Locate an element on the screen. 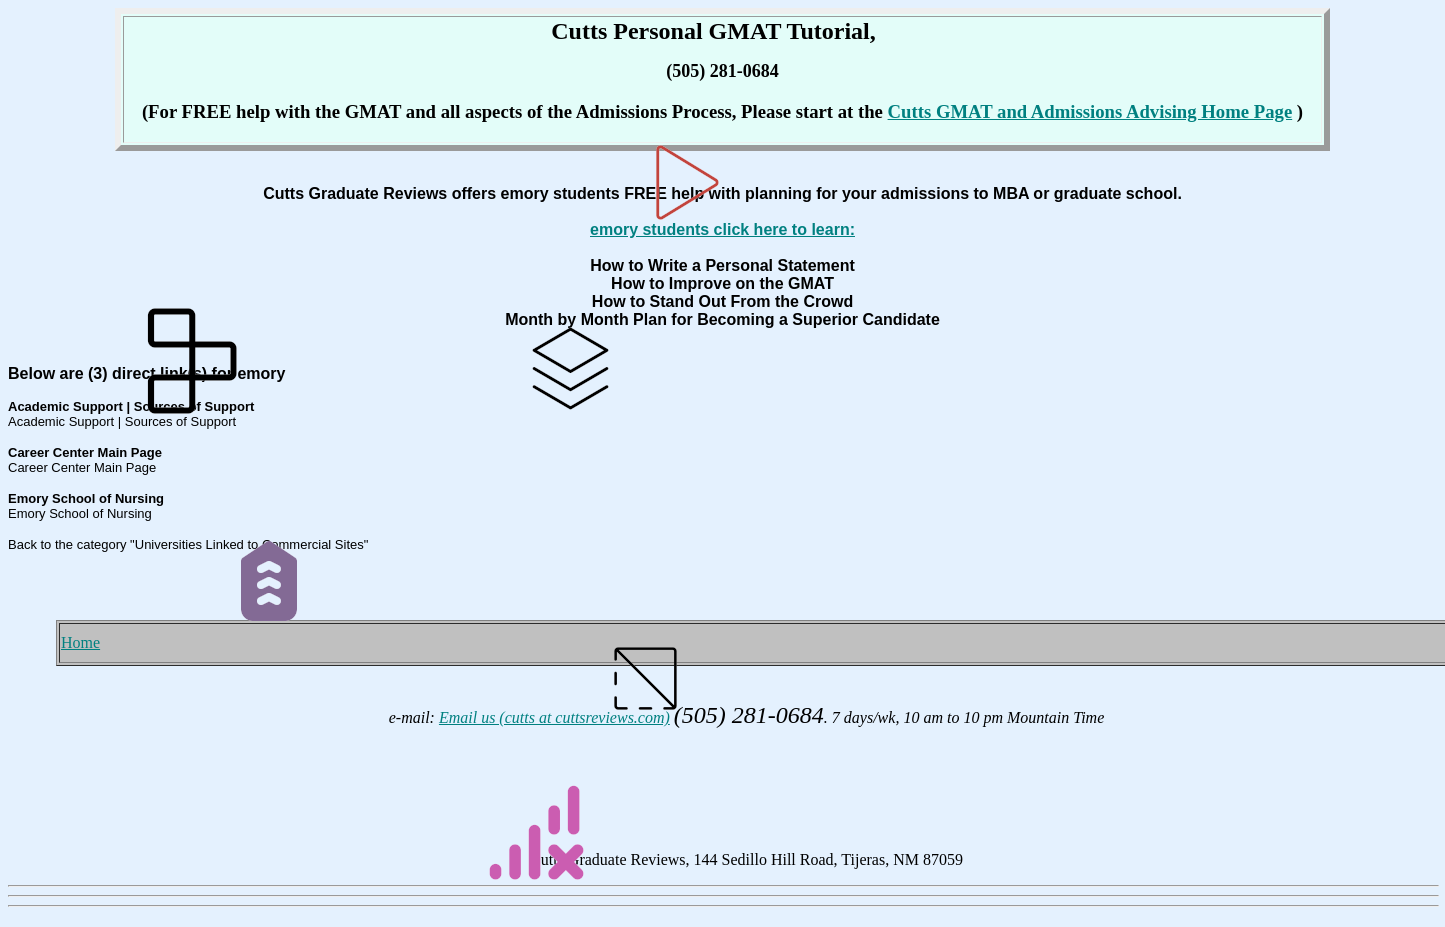  play media or start playback is located at coordinates (678, 182).